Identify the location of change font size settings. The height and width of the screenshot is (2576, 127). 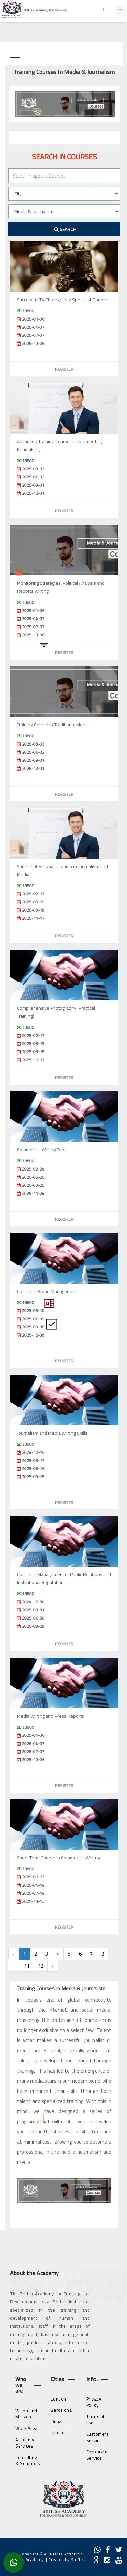
(19, 573).